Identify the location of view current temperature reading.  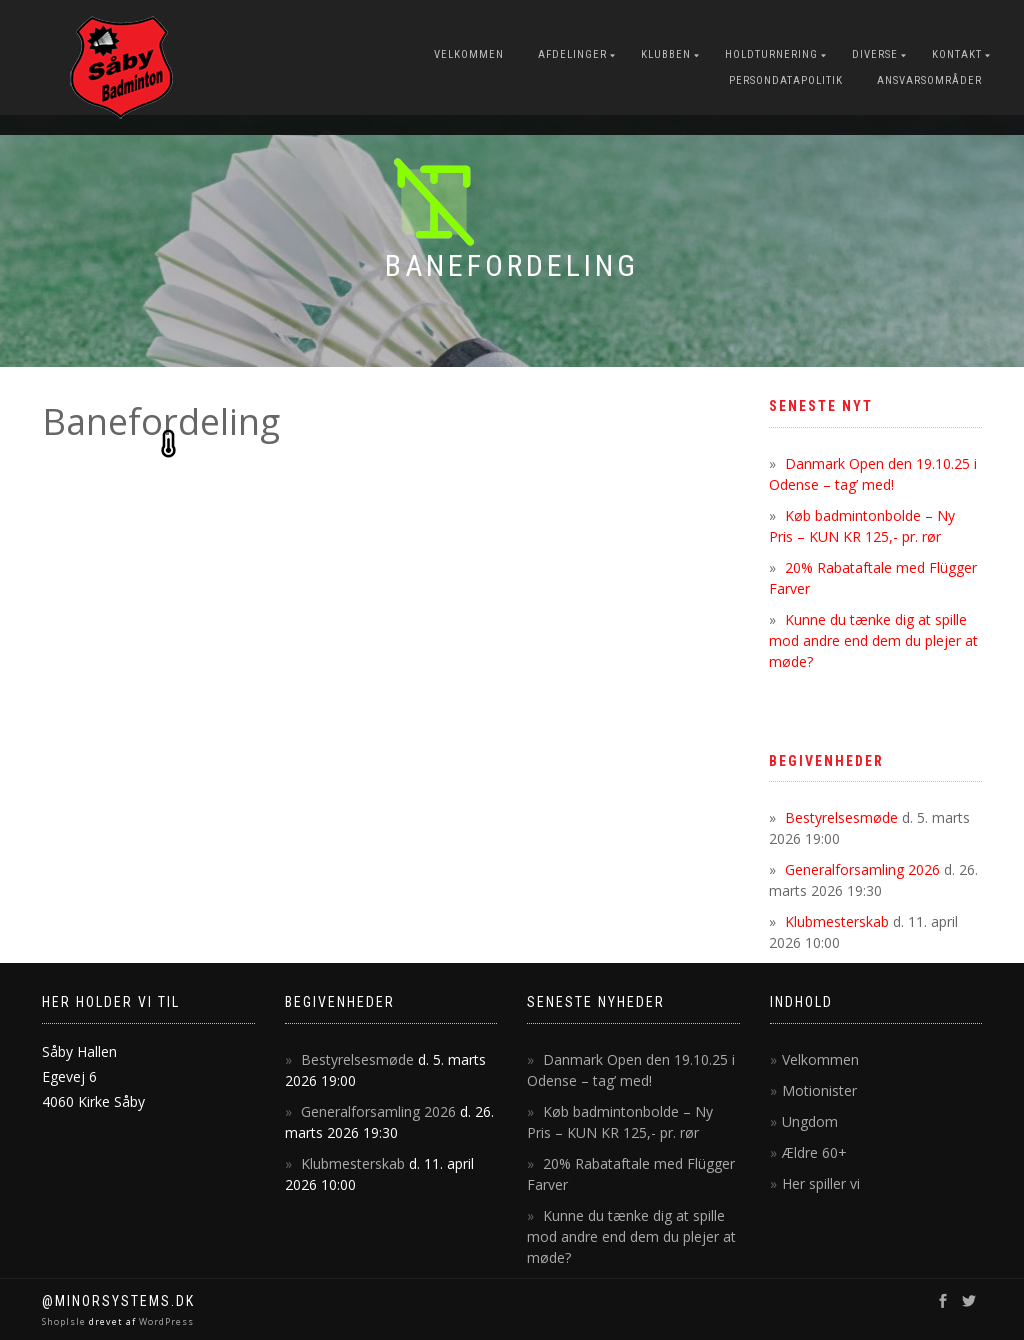
(168, 443).